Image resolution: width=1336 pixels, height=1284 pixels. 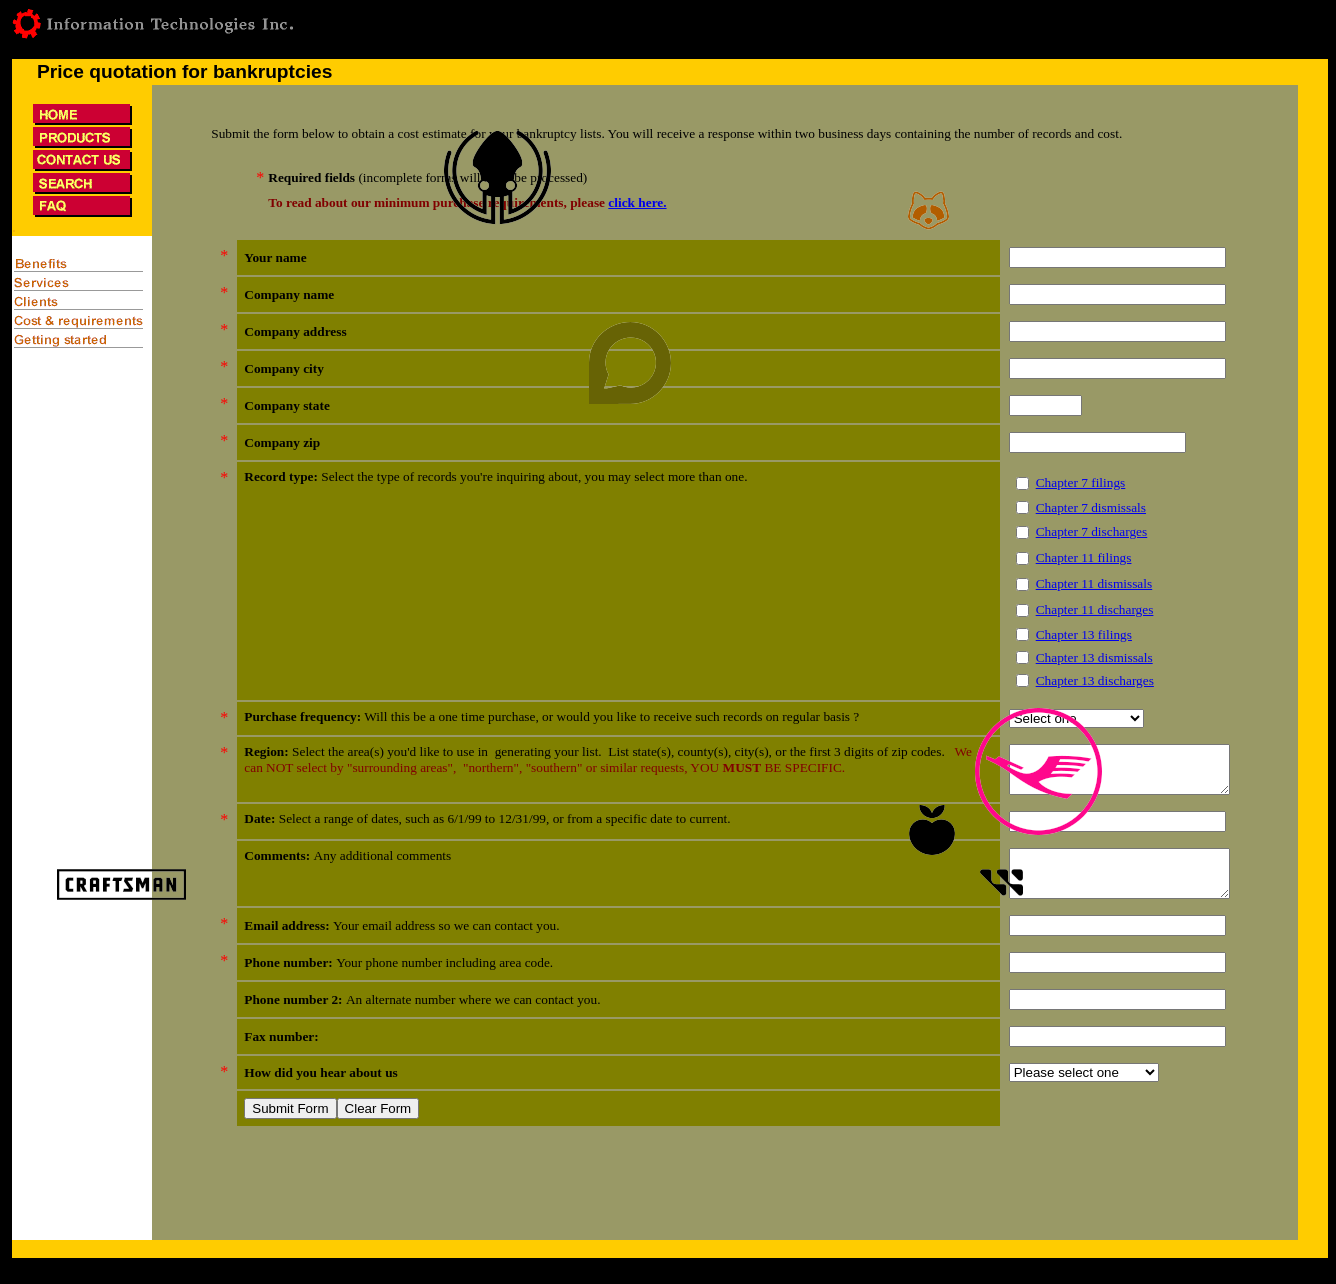 What do you see at coordinates (121, 884) in the screenshot?
I see `craftsman brand logo` at bounding box center [121, 884].